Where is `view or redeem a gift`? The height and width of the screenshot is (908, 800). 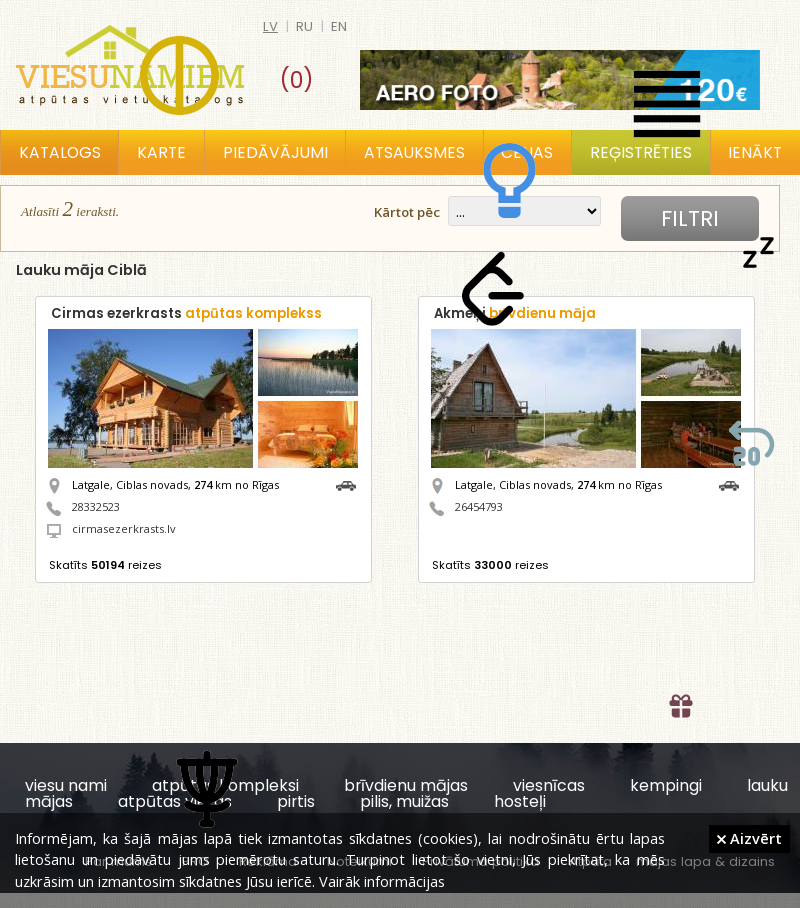
view or redeem a gift is located at coordinates (681, 706).